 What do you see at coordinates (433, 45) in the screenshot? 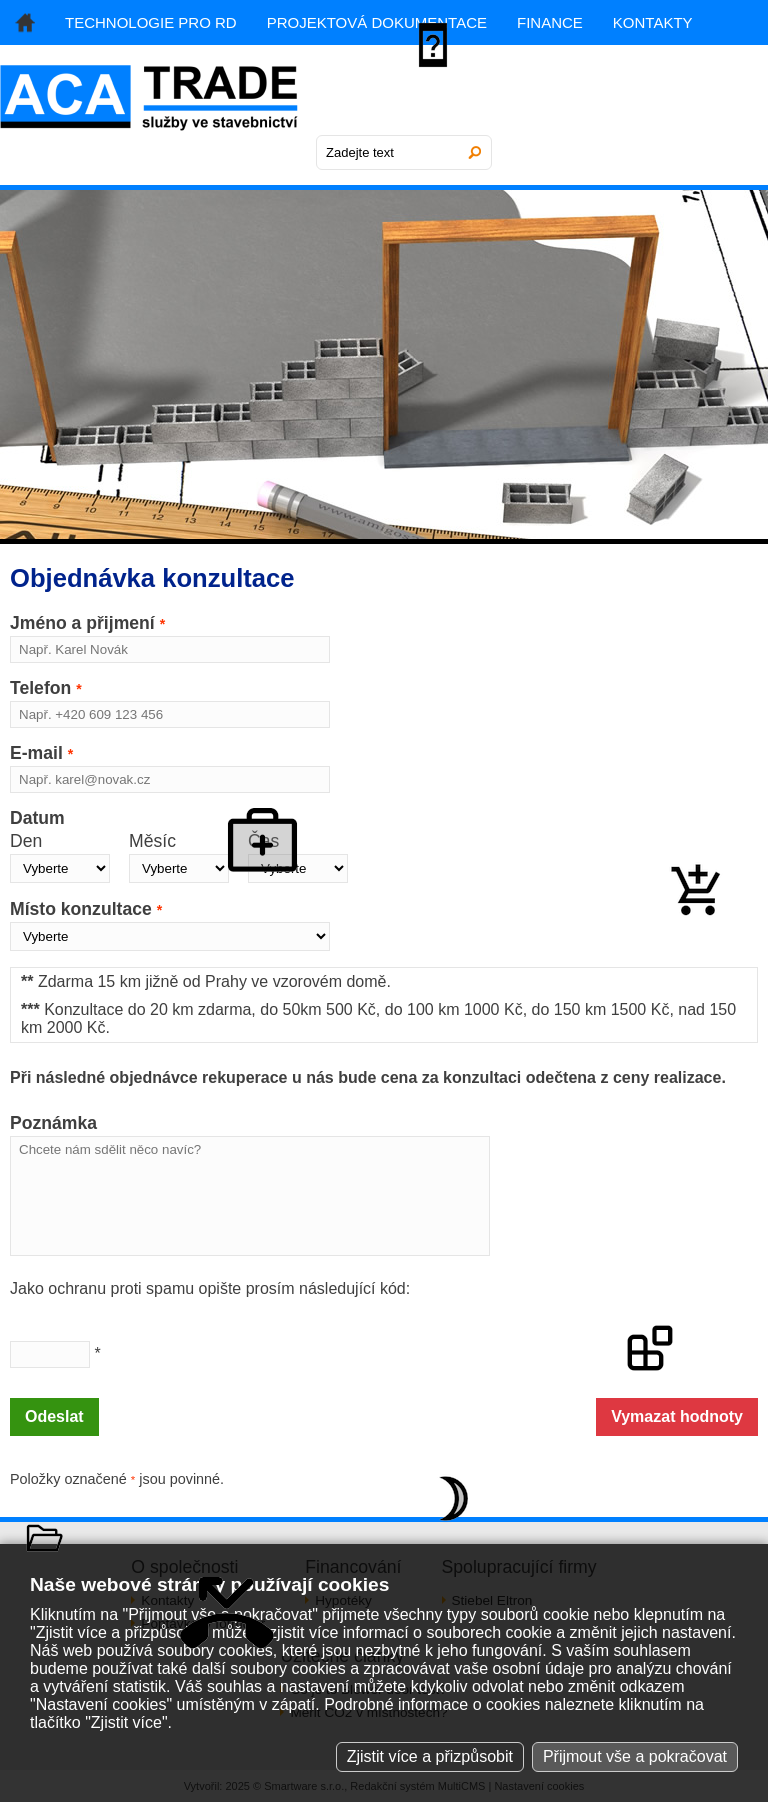
I see `unknown or unrecognized device connected` at bounding box center [433, 45].